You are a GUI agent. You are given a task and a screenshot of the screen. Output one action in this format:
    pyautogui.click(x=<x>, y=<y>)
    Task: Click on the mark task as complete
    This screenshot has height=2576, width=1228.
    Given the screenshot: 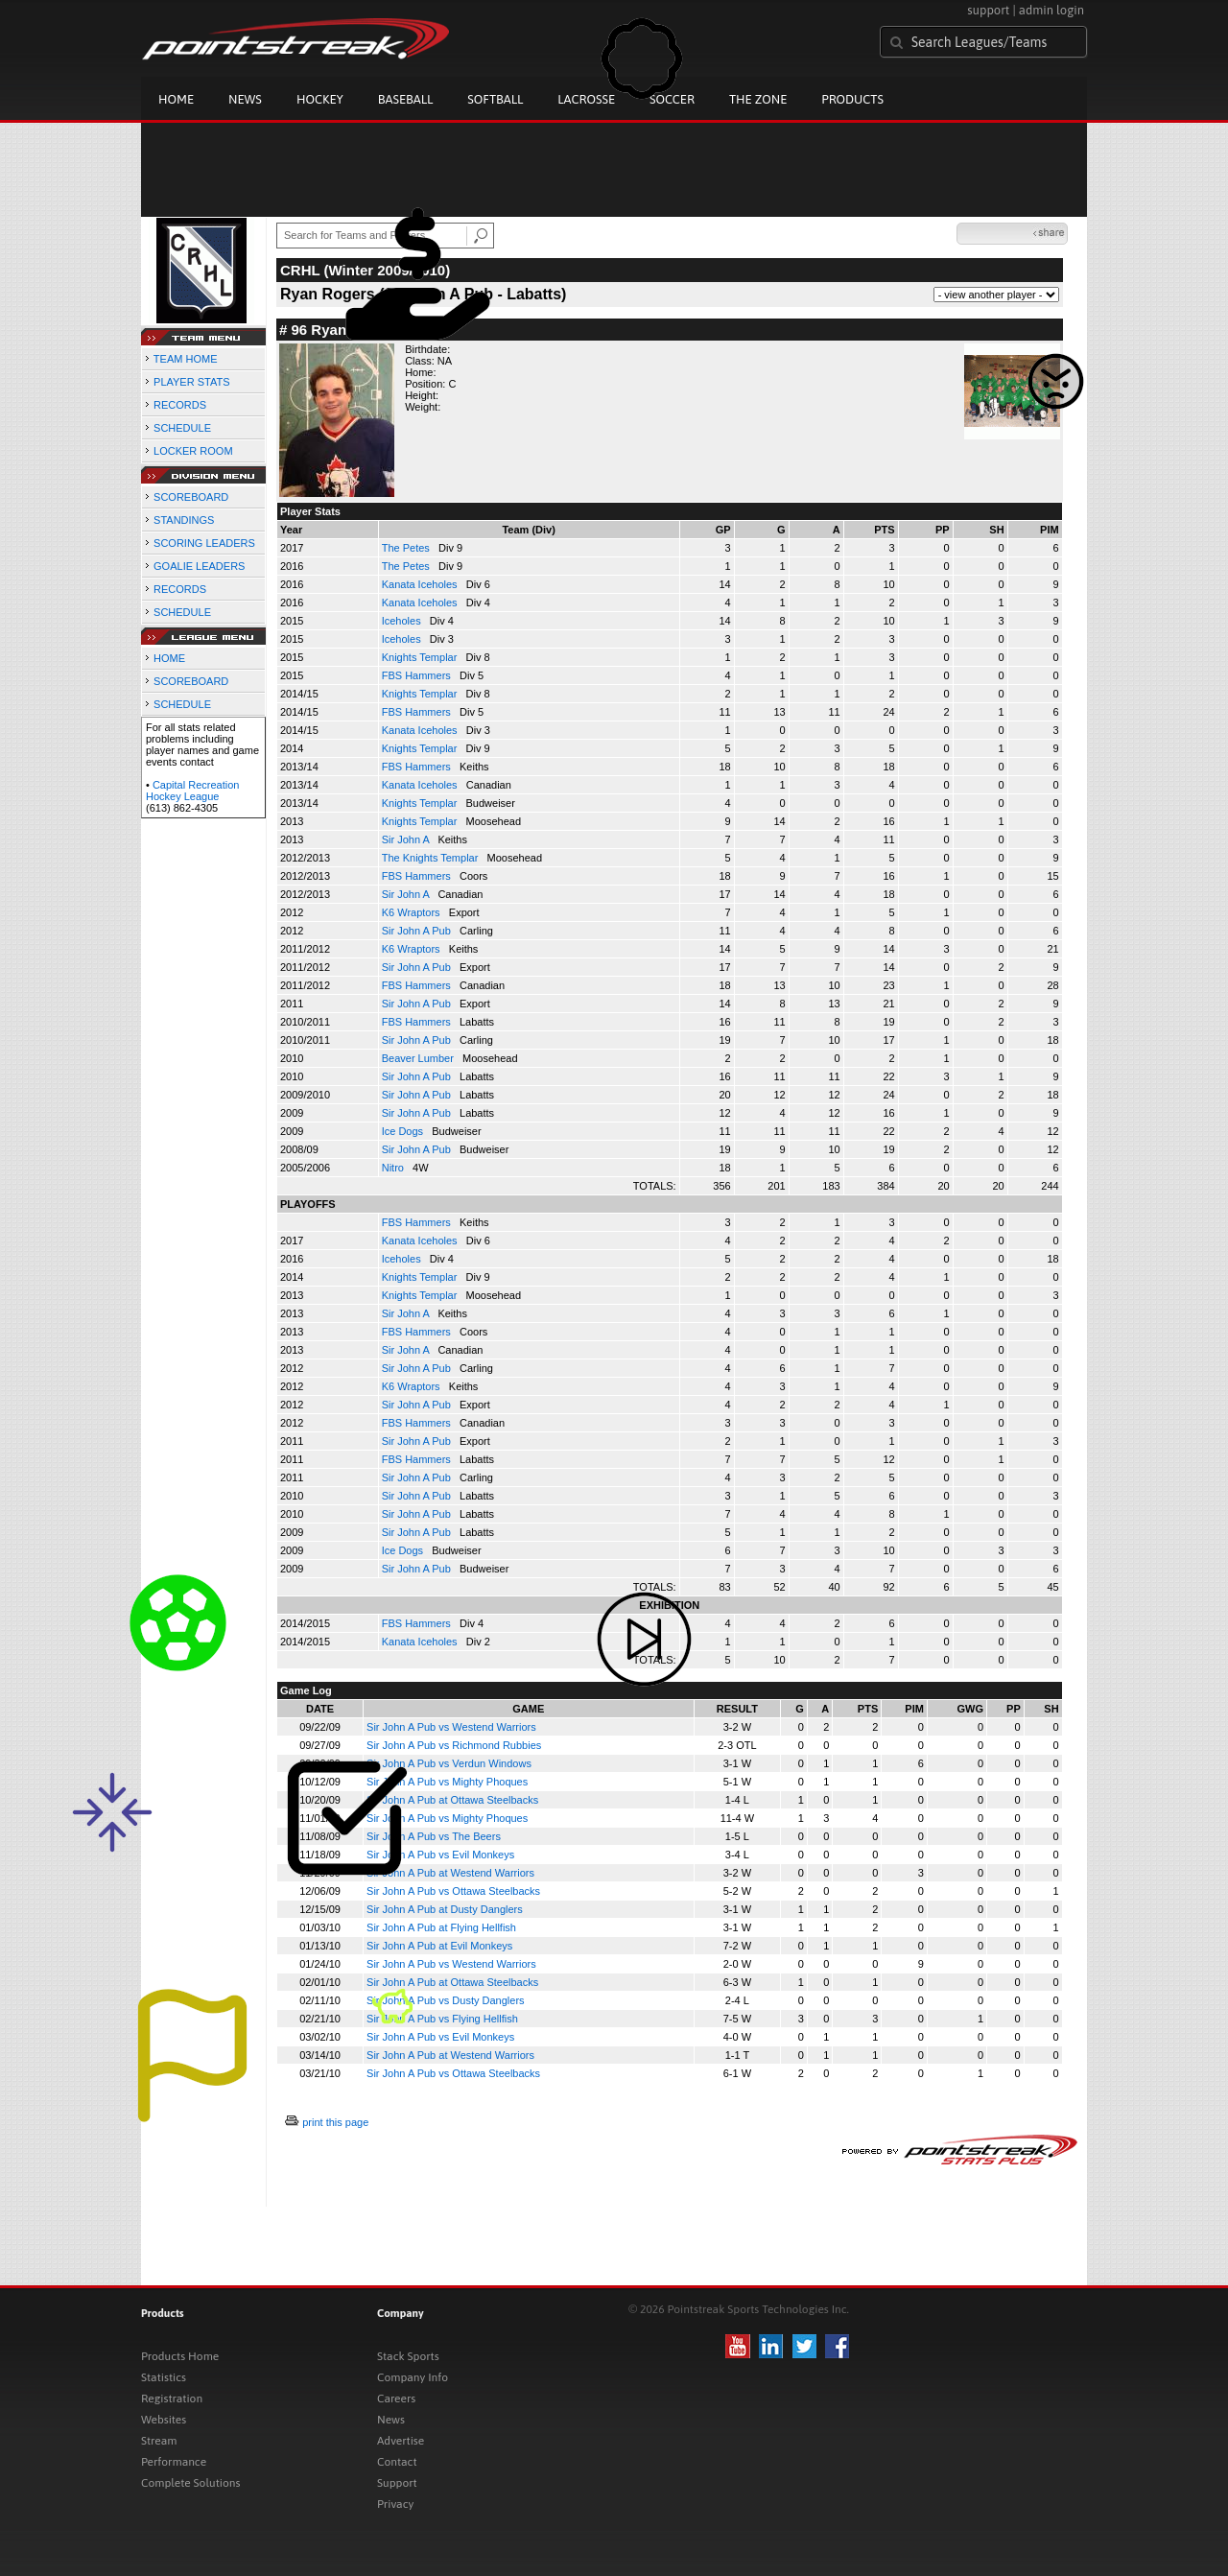 What is the action you would take?
    pyautogui.click(x=344, y=1818)
    